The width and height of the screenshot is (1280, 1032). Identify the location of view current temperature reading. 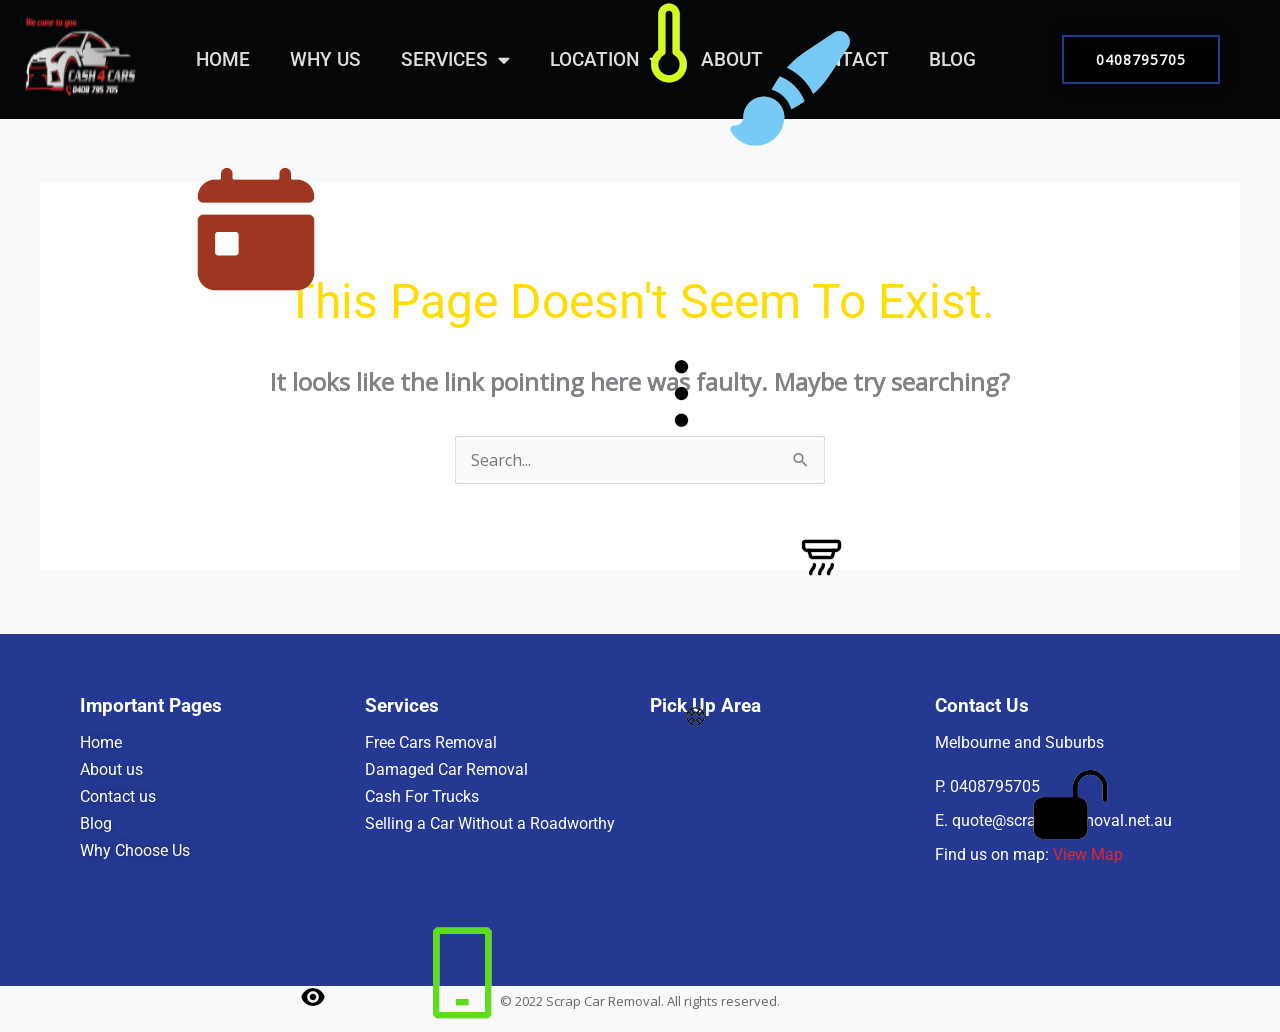
(669, 43).